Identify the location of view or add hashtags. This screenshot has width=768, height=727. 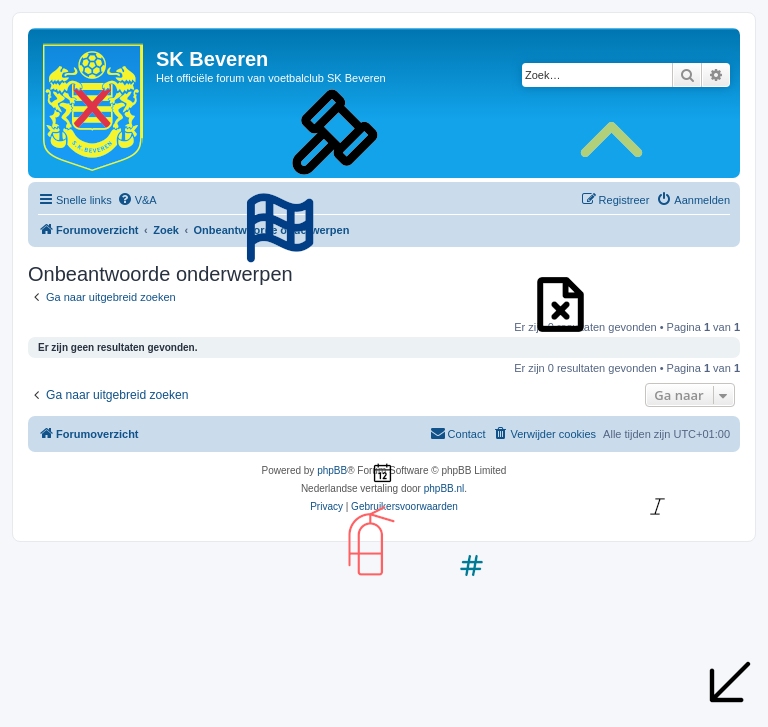
(471, 565).